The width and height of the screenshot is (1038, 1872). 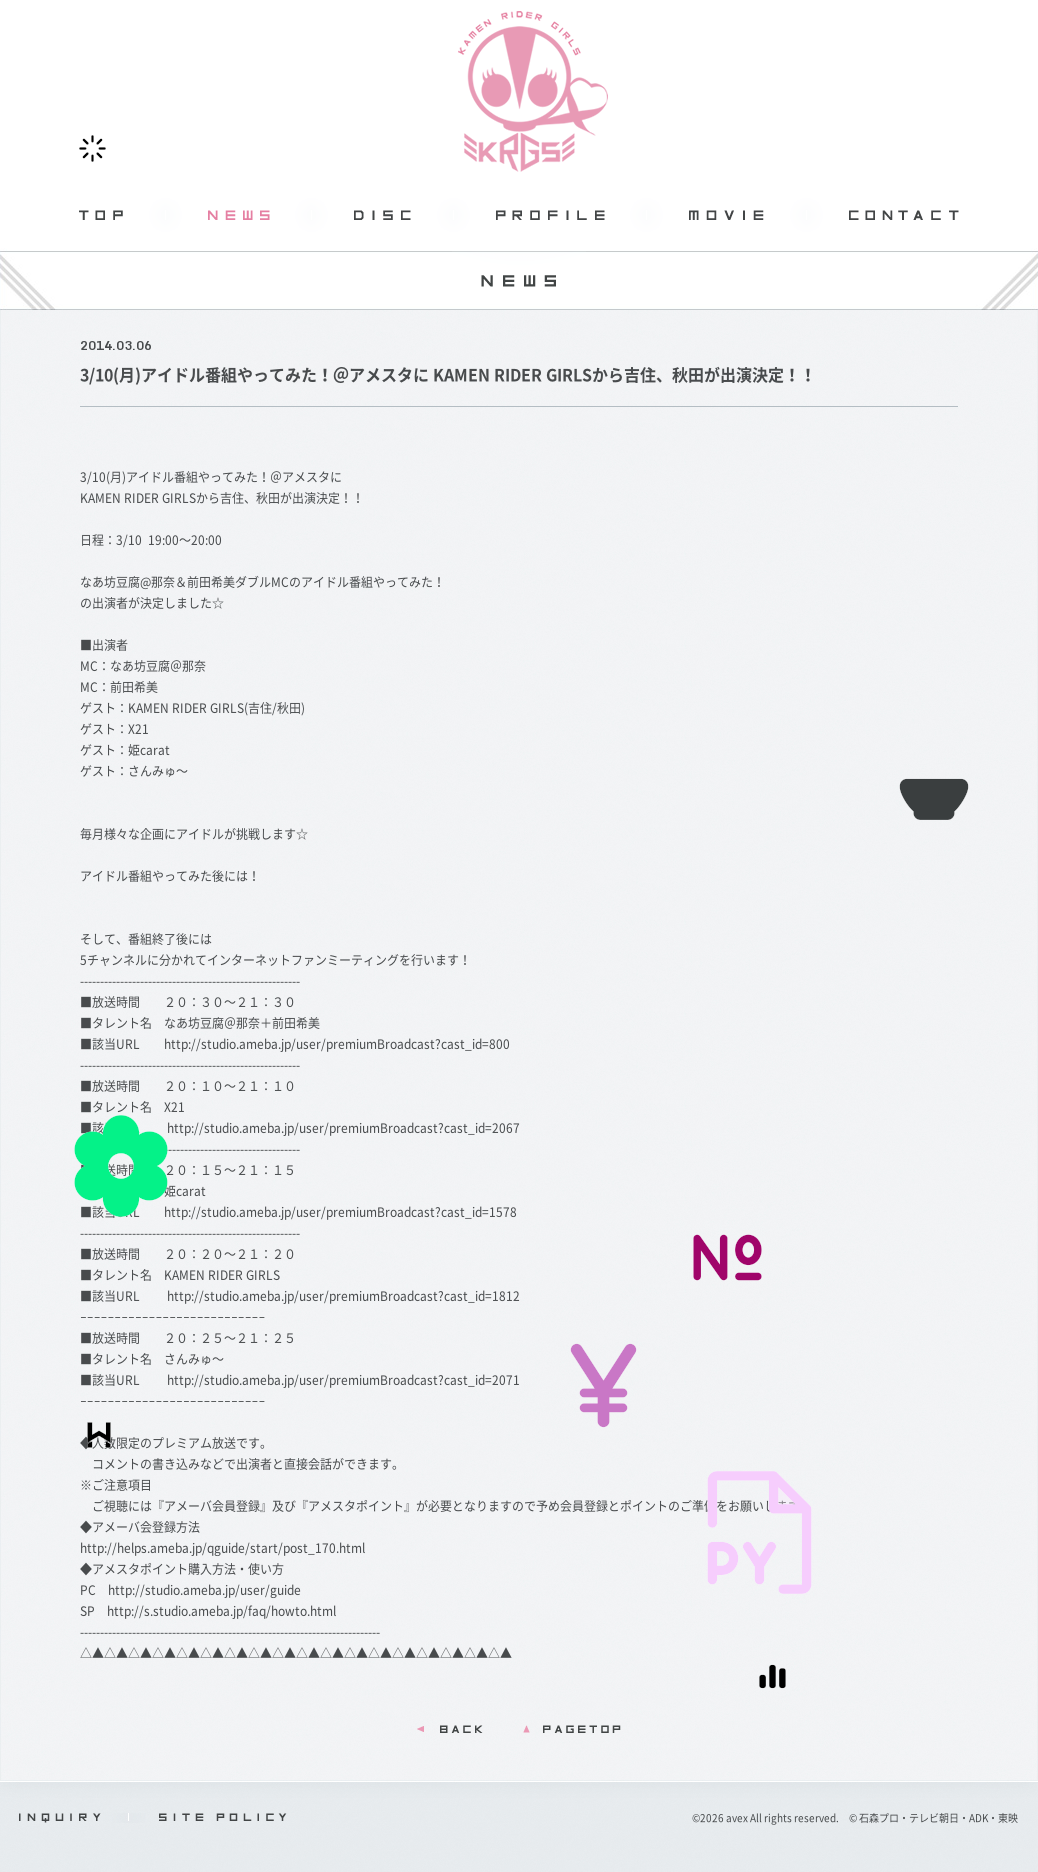 What do you see at coordinates (934, 796) in the screenshot?
I see `access food or recipe section` at bounding box center [934, 796].